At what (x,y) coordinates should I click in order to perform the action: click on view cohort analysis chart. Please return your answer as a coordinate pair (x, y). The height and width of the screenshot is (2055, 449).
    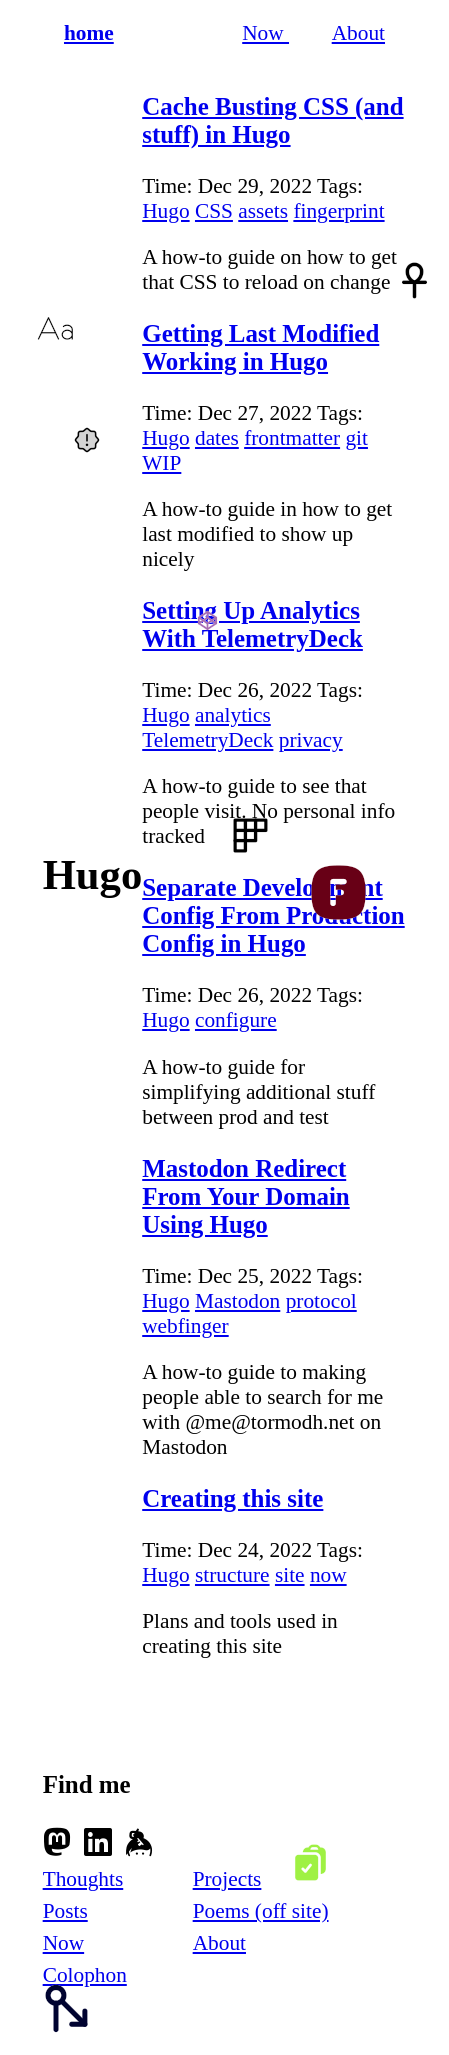
    Looking at the image, I should click on (250, 835).